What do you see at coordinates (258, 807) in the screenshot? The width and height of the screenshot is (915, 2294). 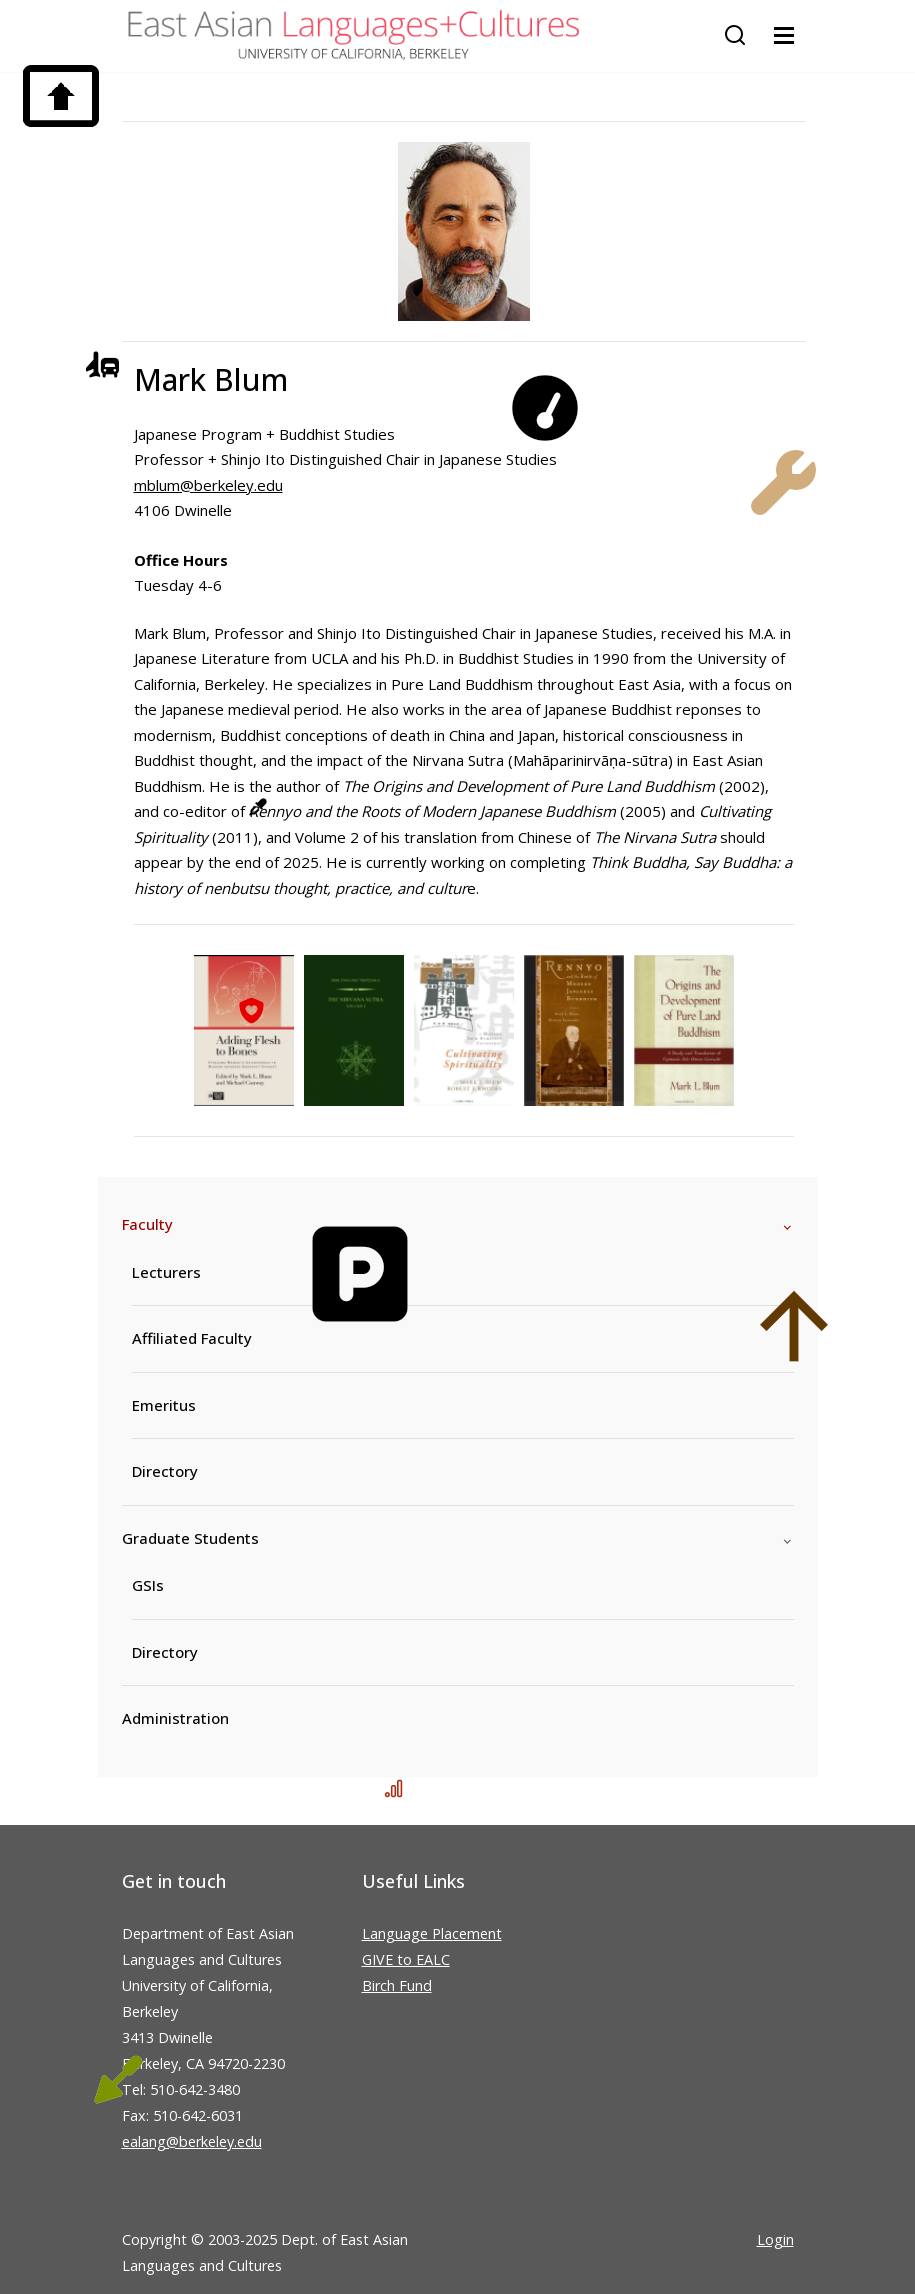 I see `pick a color from the canvas` at bounding box center [258, 807].